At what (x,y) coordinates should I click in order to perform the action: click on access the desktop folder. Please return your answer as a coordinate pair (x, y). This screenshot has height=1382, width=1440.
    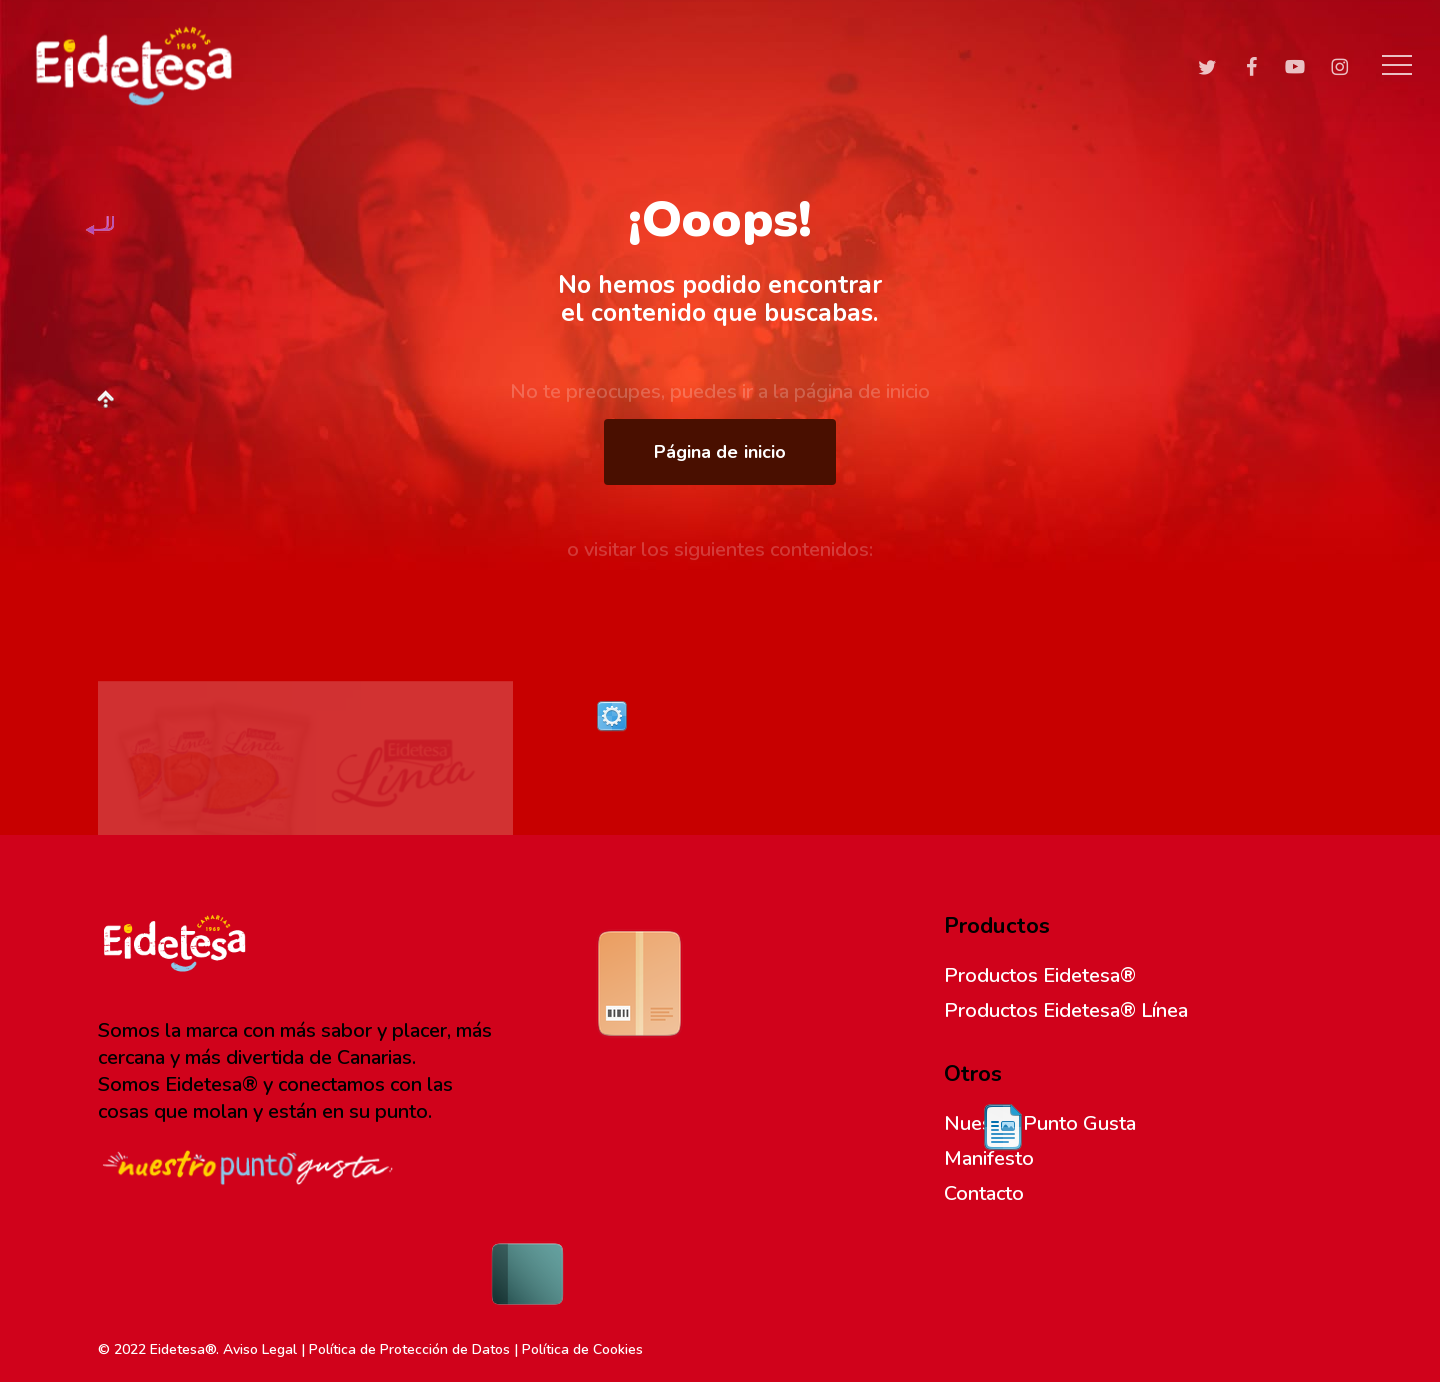
    Looking at the image, I should click on (527, 1271).